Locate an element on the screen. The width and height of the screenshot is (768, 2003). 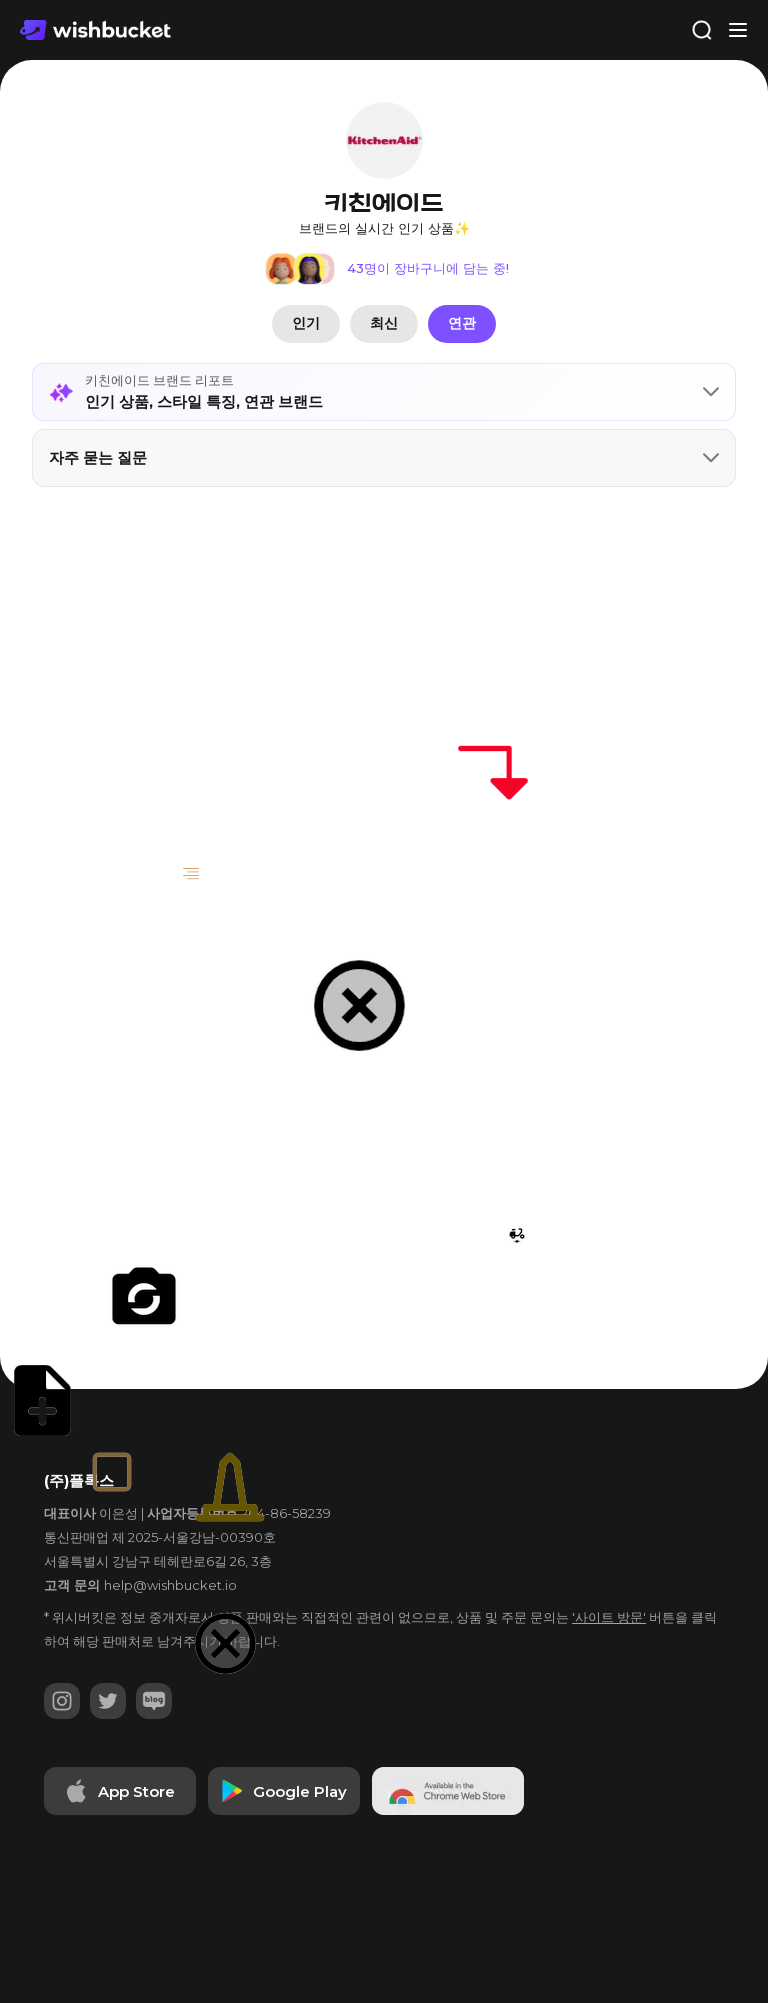
select electric moped as transportation mode is located at coordinates (517, 1235).